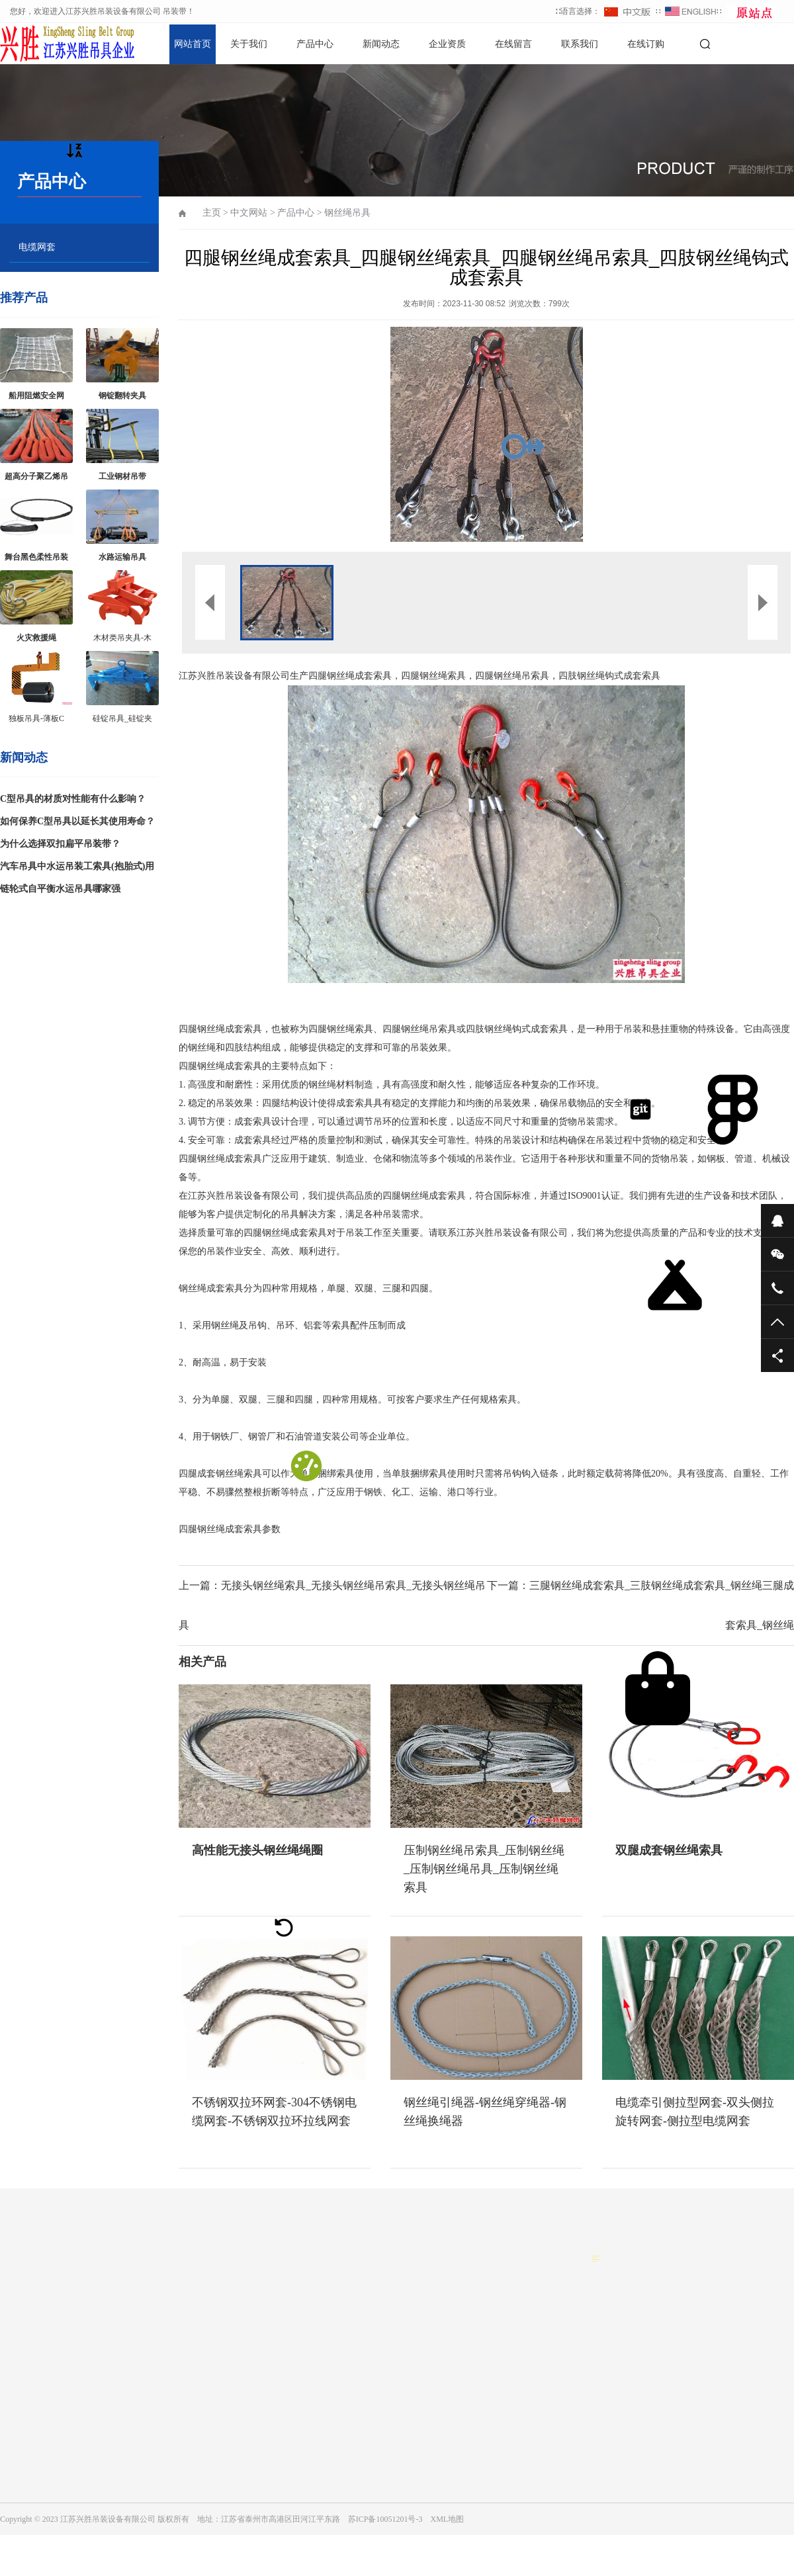  I want to click on indicates horizontal male gender symbol or masculine orientation, so click(522, 447).